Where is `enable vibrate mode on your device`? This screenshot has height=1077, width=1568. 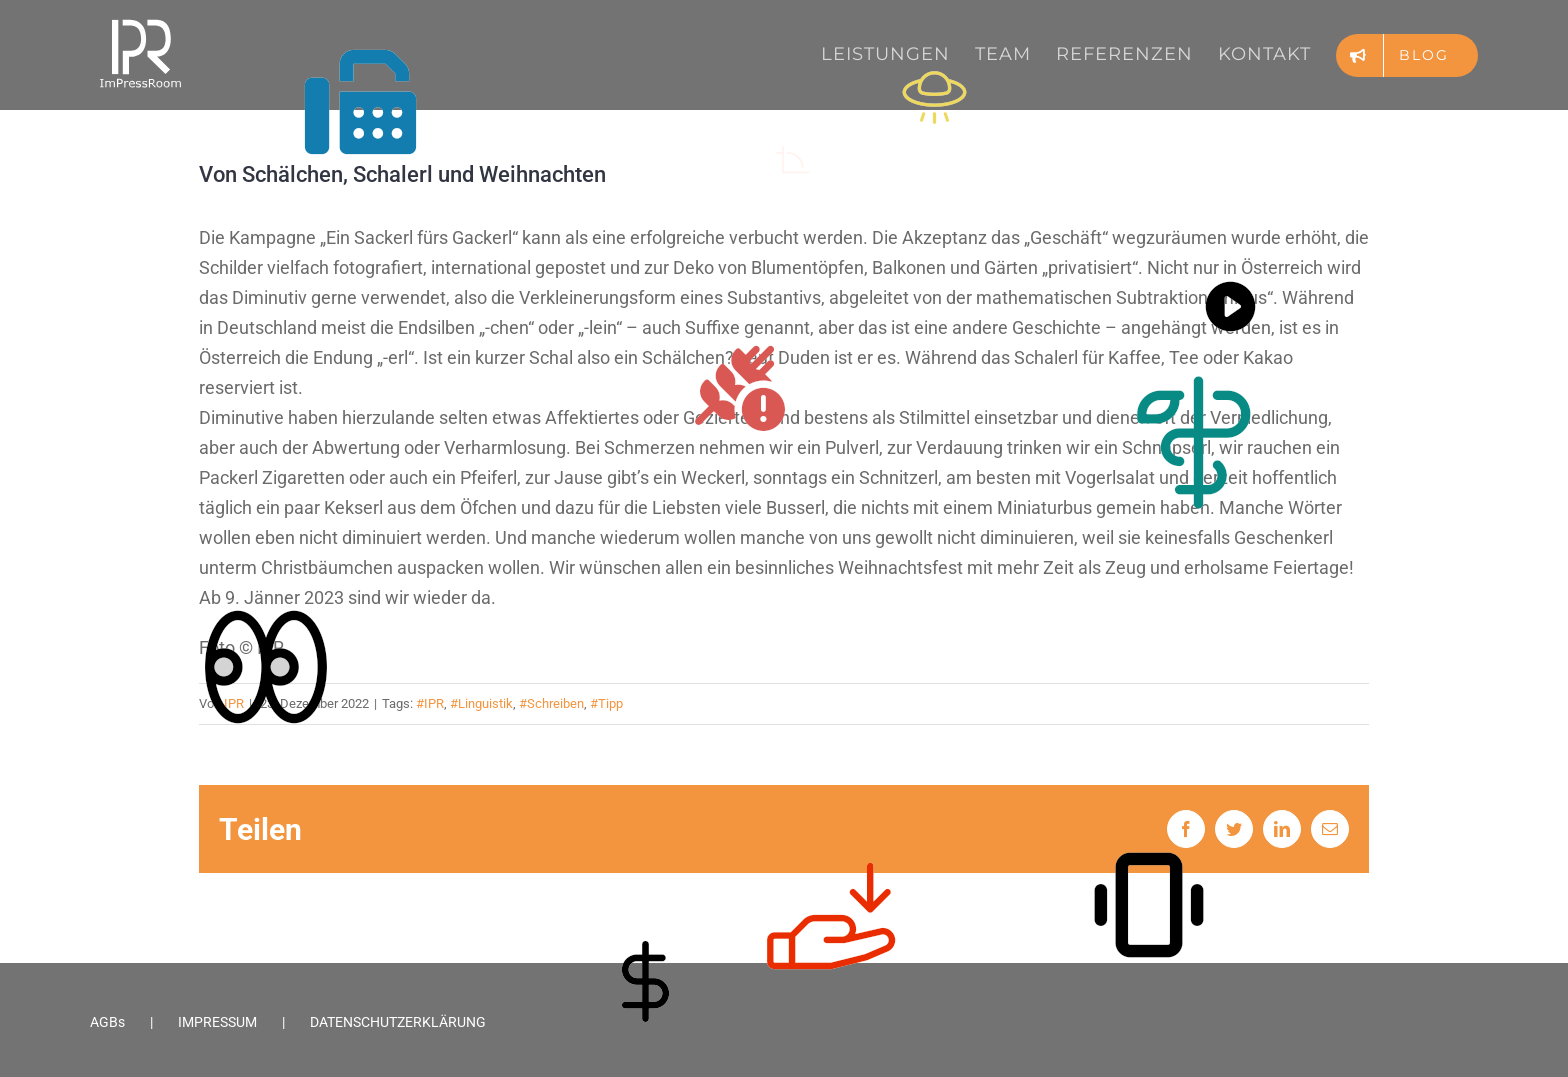
enable vibrate mode on your device is located at coordinates (1149, 905).